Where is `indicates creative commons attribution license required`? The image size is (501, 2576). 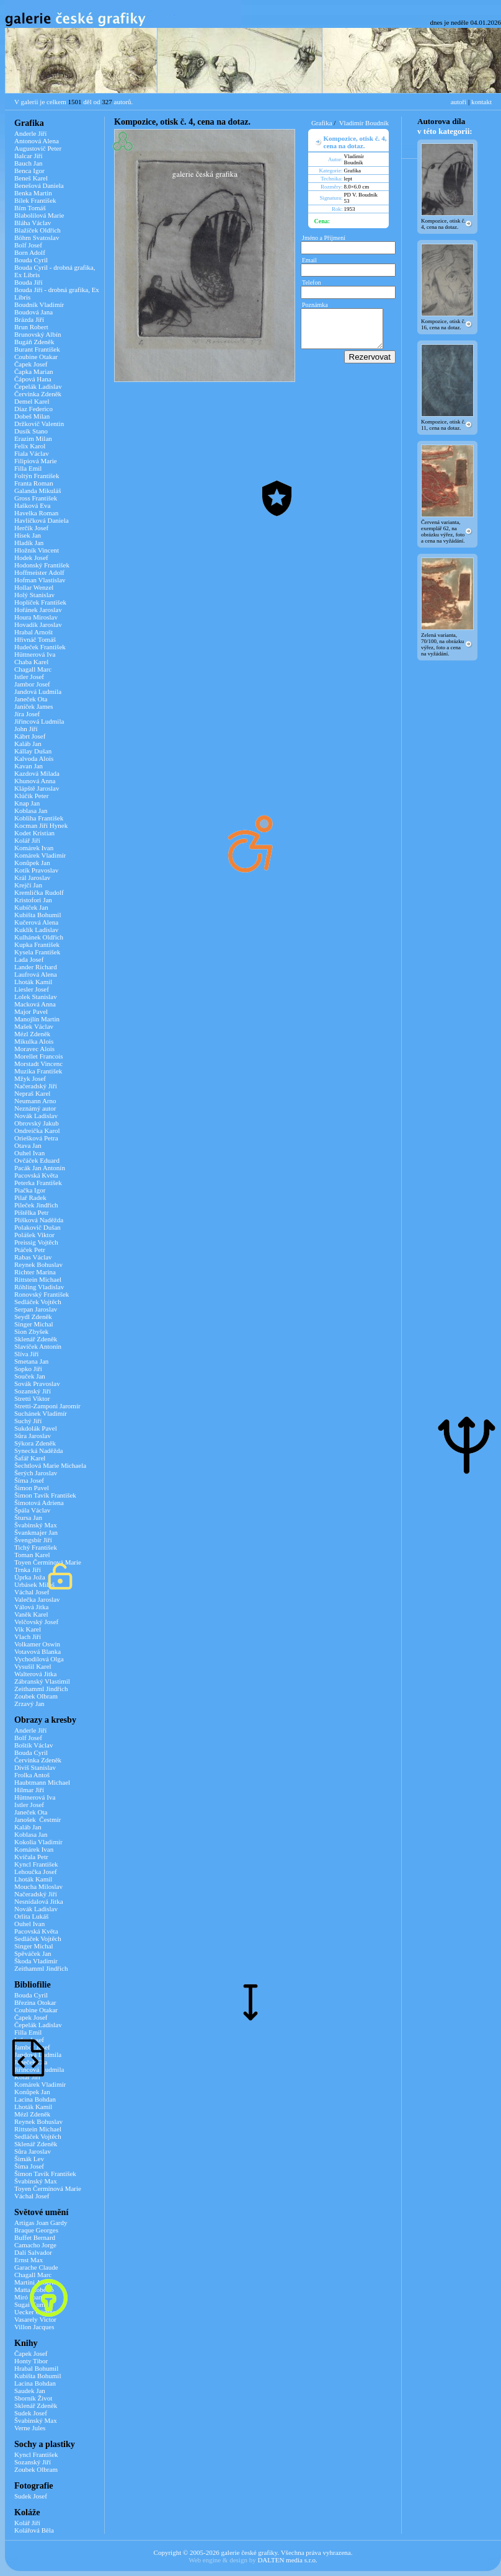
indicates creative commons attribution license required is located at coordinates (48, 2298).